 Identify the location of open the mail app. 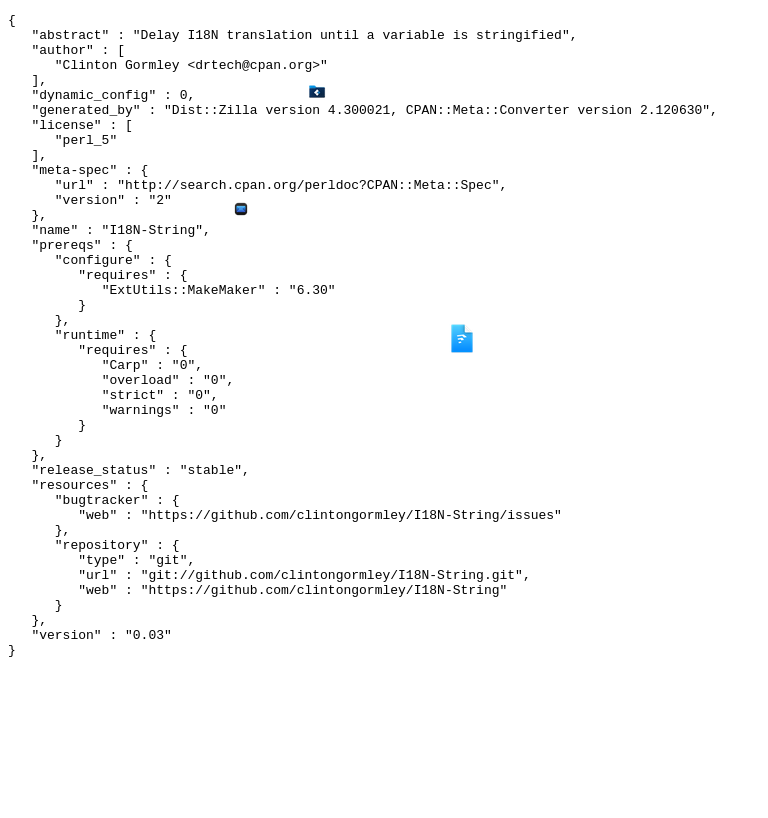
(241, 209).